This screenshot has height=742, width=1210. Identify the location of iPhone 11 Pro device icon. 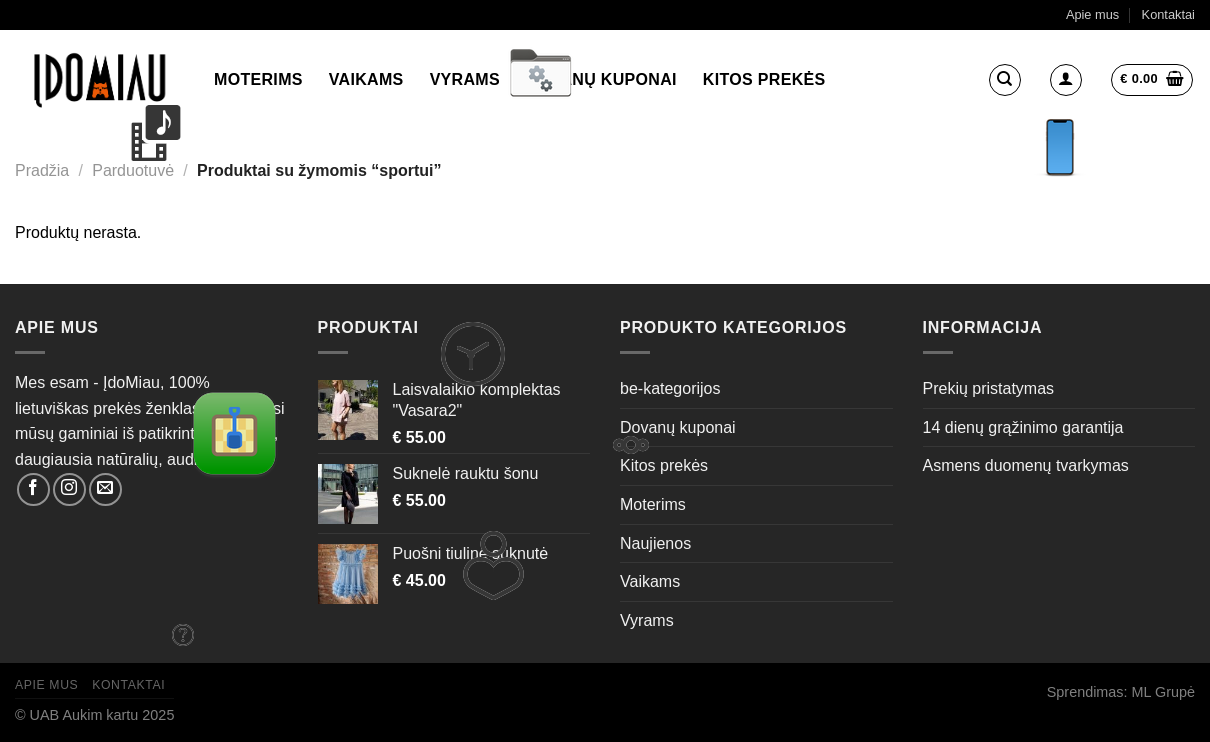
(1060, 148).